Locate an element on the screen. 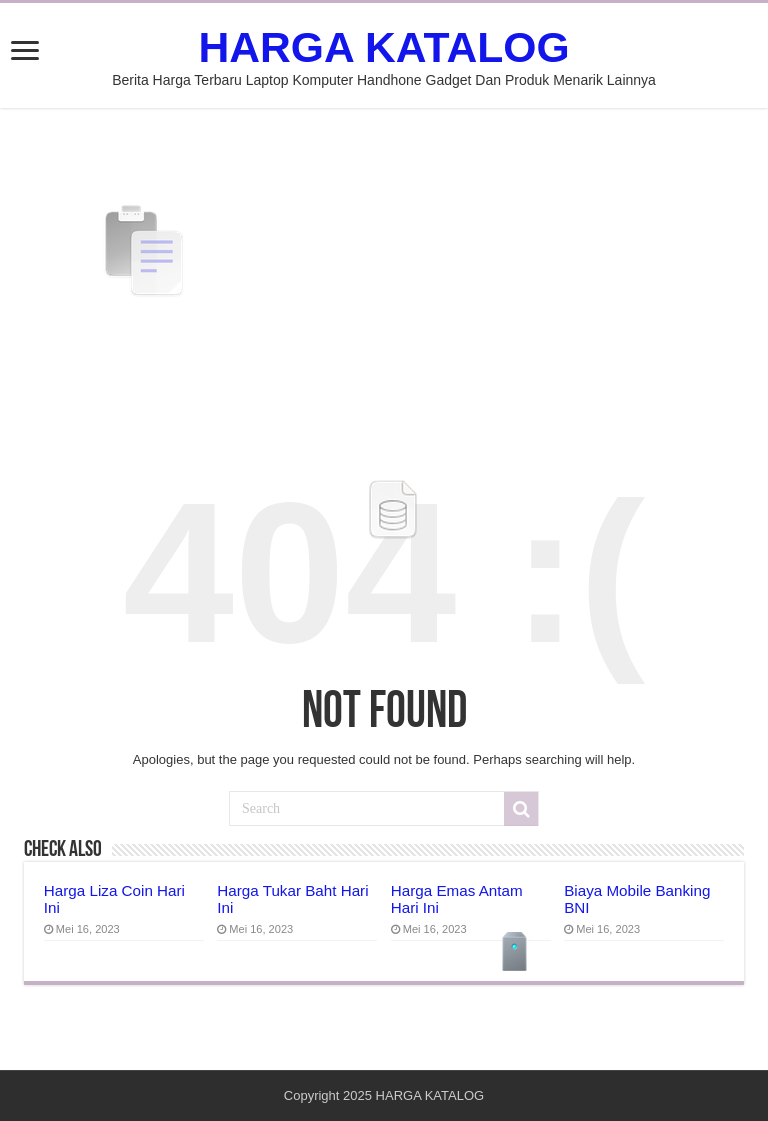  view computer or system hardware information is located at coordinates (514, 951).